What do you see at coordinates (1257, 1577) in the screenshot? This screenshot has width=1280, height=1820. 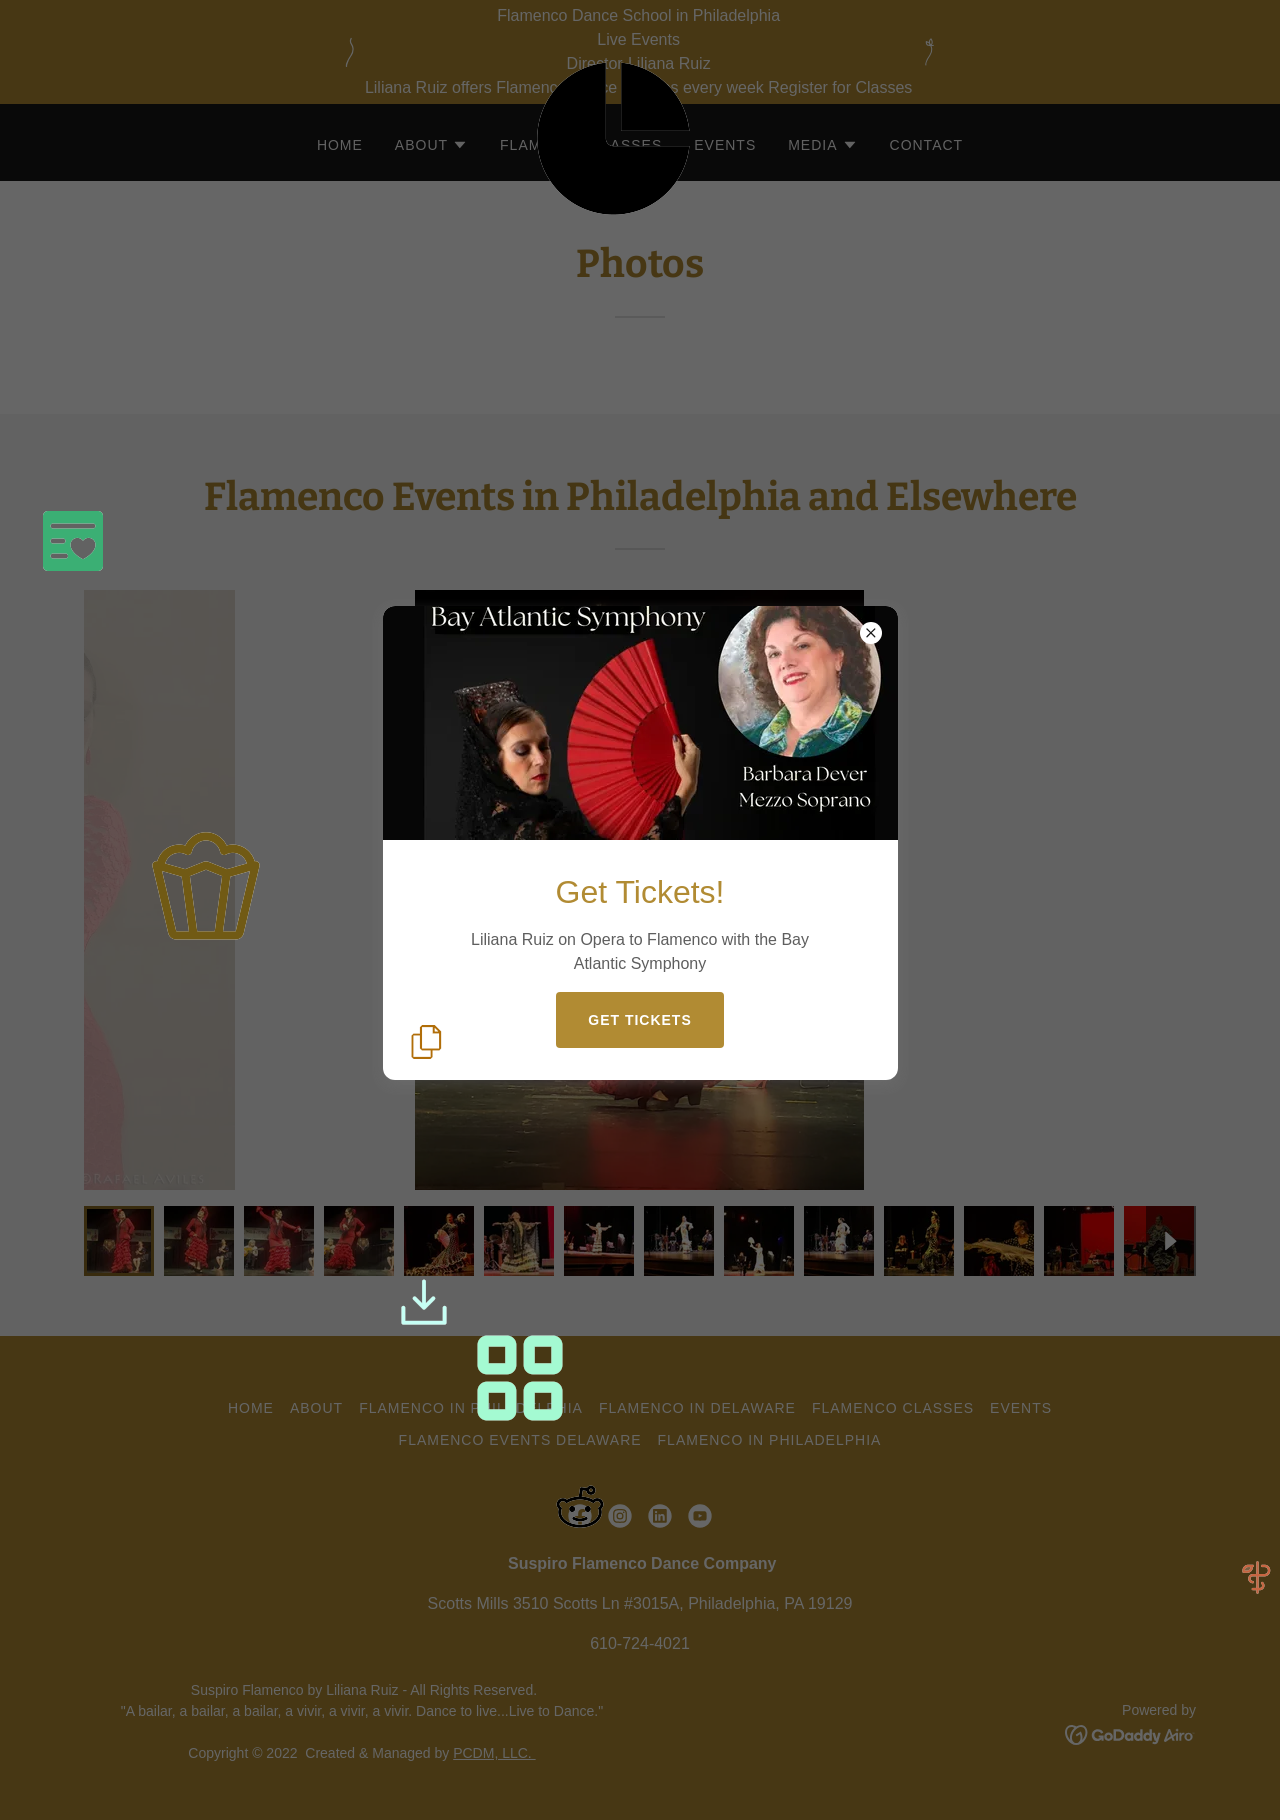 I see `access health or medical services` at bounding box center [1257, 1577].